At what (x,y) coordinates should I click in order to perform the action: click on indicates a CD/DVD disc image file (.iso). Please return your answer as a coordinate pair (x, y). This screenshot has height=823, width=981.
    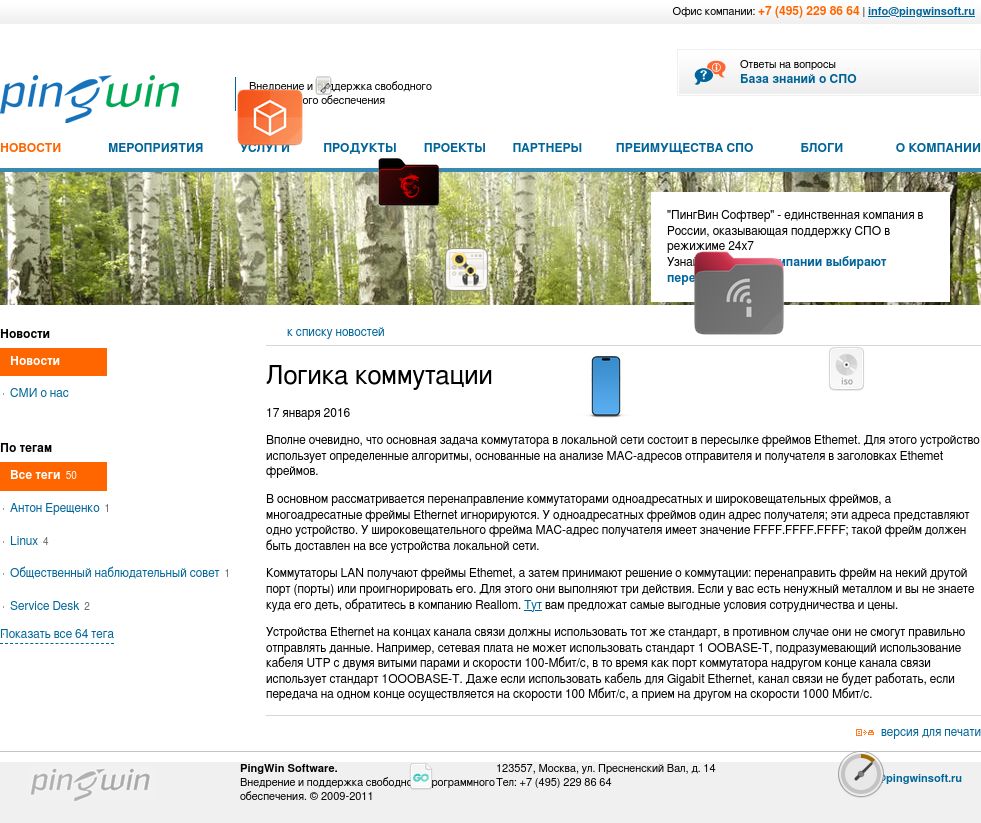
    Looking at the image, I should click on (846, 368).